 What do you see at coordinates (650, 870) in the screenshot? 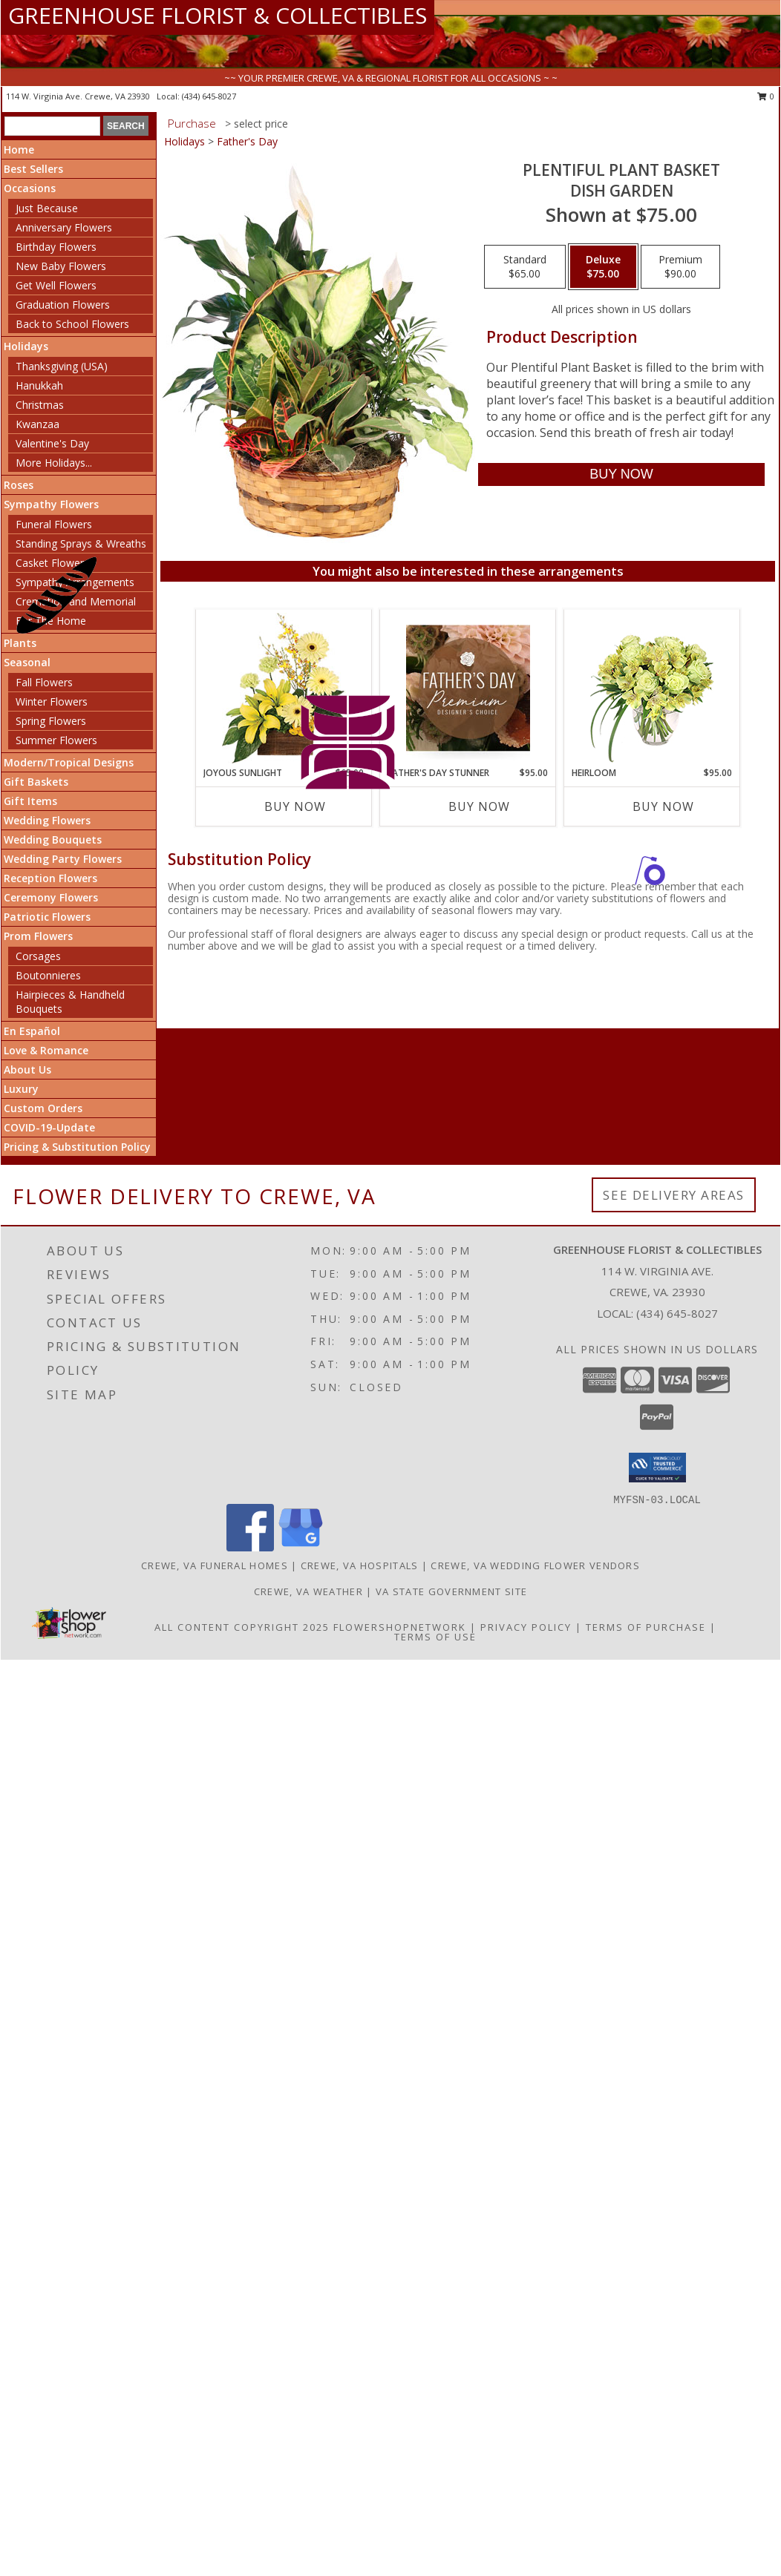
I see `access vehicle repair or tire change tools` at bounding box center [650, 870].